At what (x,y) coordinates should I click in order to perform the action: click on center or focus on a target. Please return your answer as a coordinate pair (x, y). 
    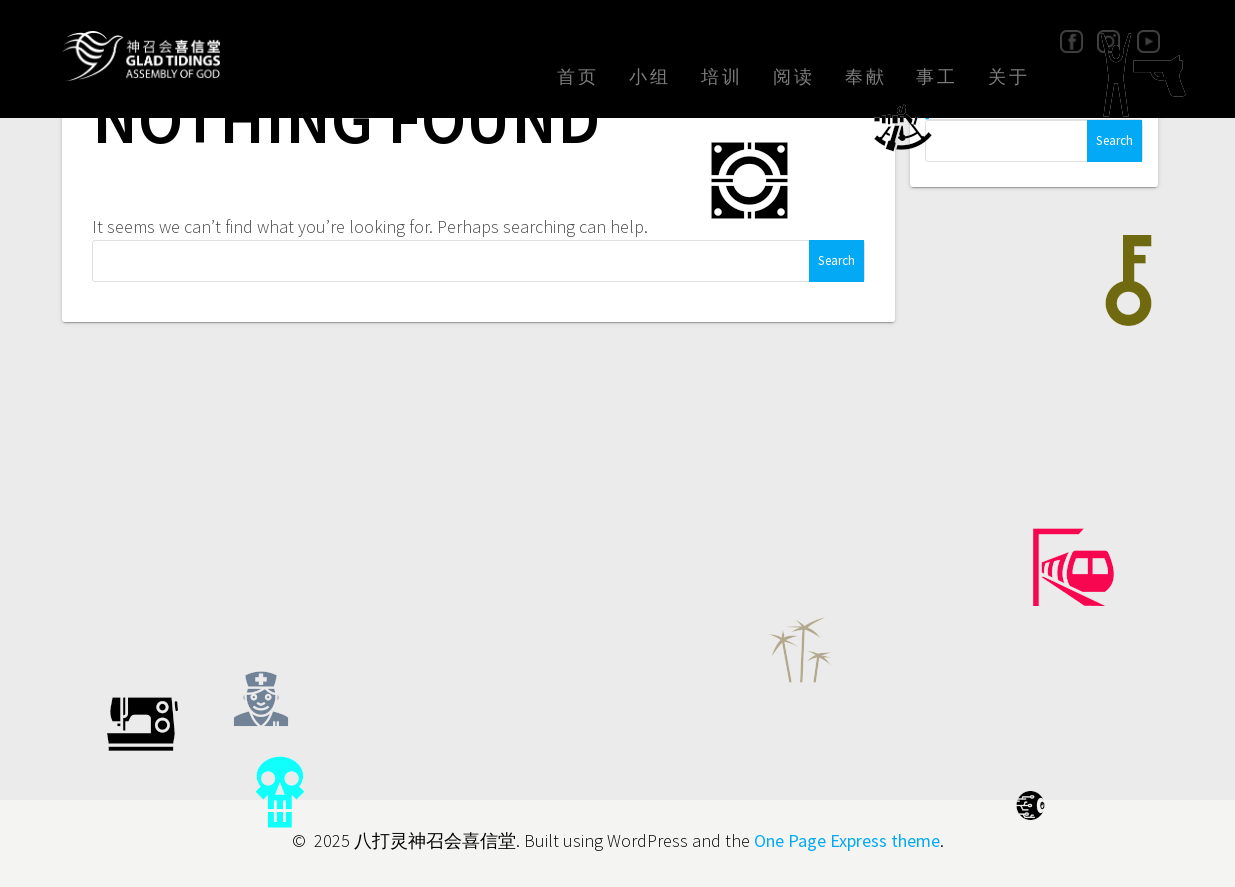
    Looking at the image, I should click on (749, 180).